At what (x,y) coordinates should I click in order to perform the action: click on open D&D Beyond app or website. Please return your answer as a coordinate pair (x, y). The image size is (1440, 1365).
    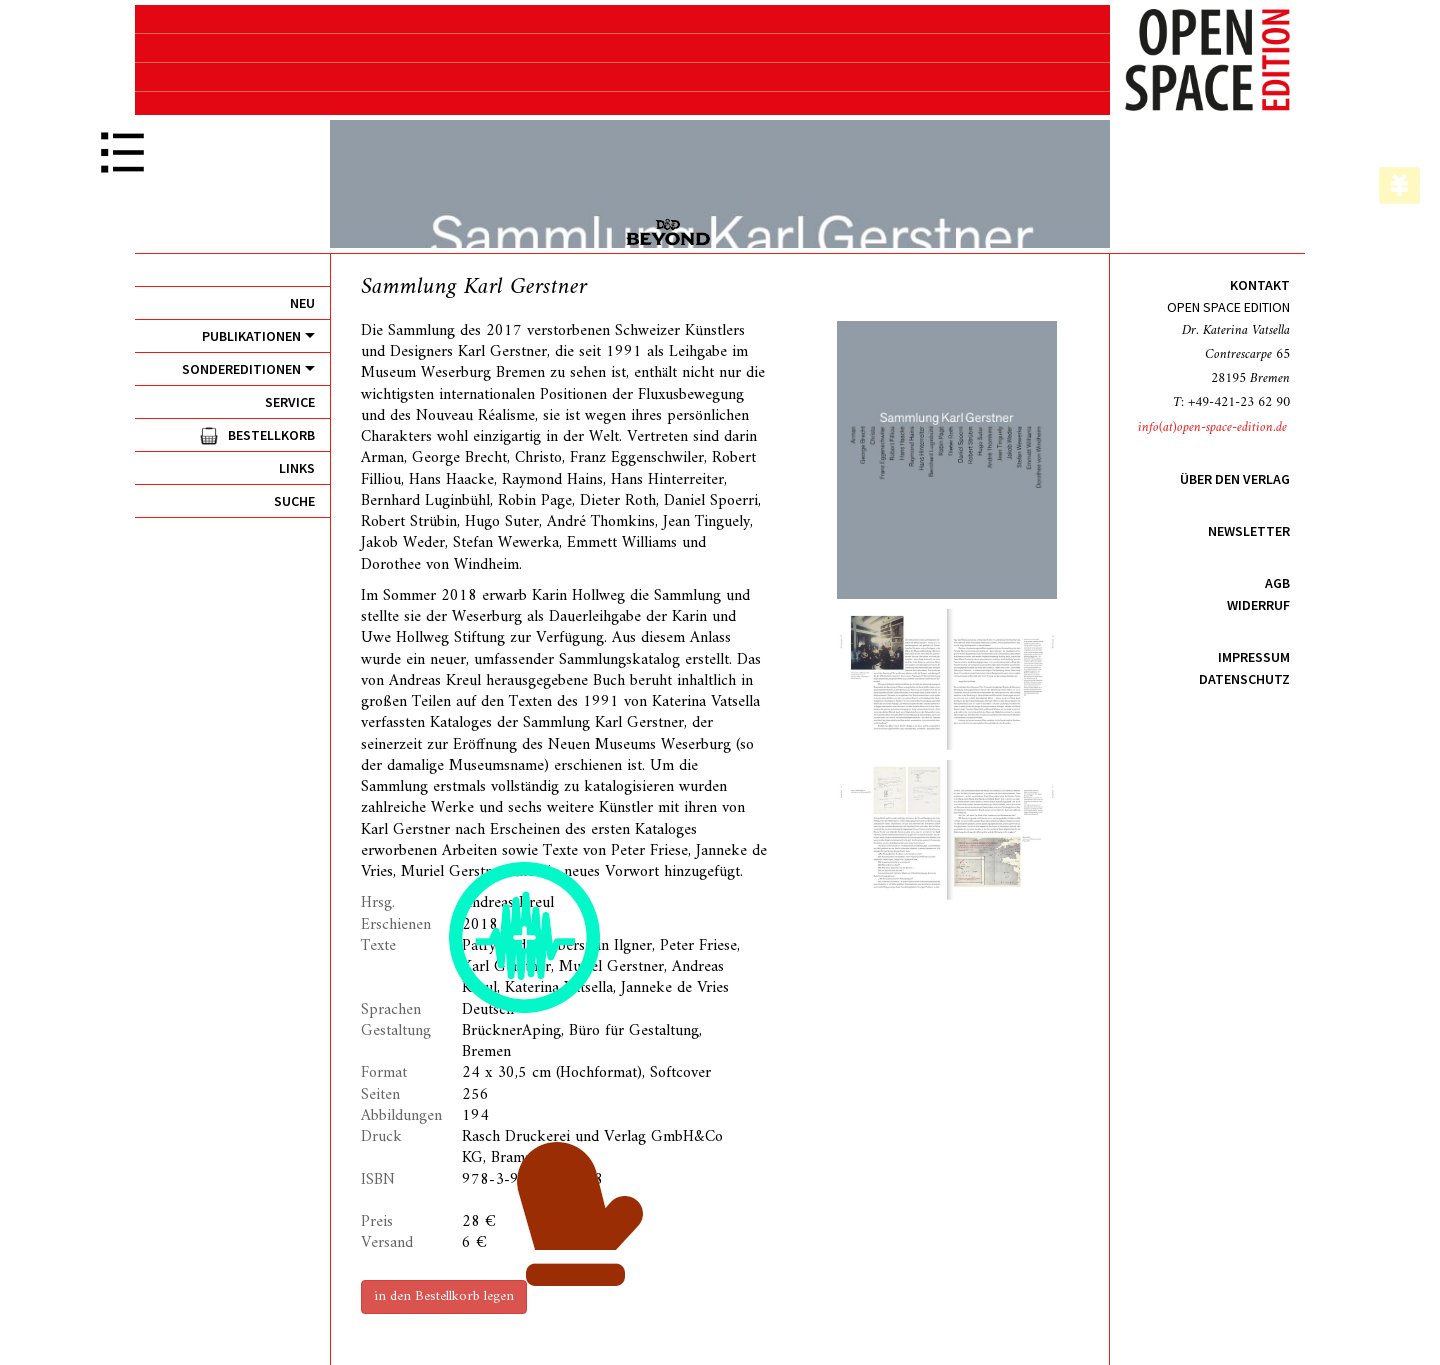
    Looking at the image, I should click on (668, 232).